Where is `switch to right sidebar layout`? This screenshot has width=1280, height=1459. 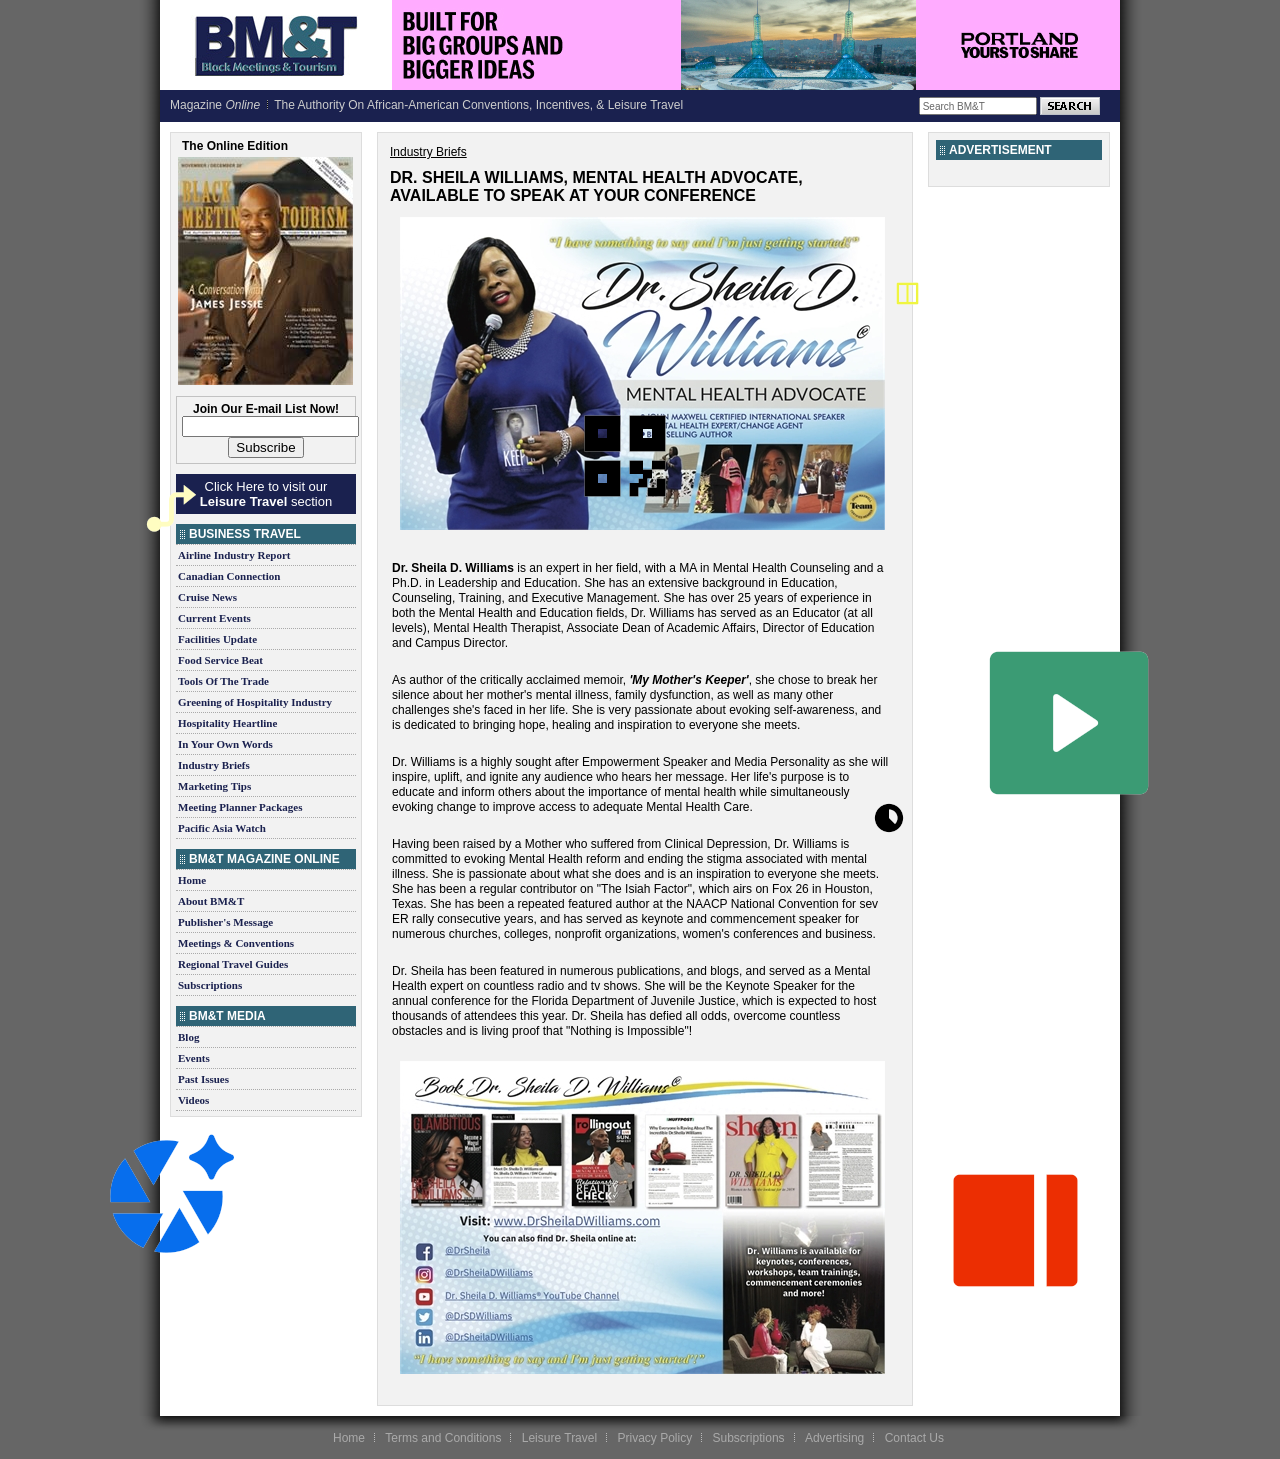
switch to right sidebar layout is located at coordinates (1015, 1230).